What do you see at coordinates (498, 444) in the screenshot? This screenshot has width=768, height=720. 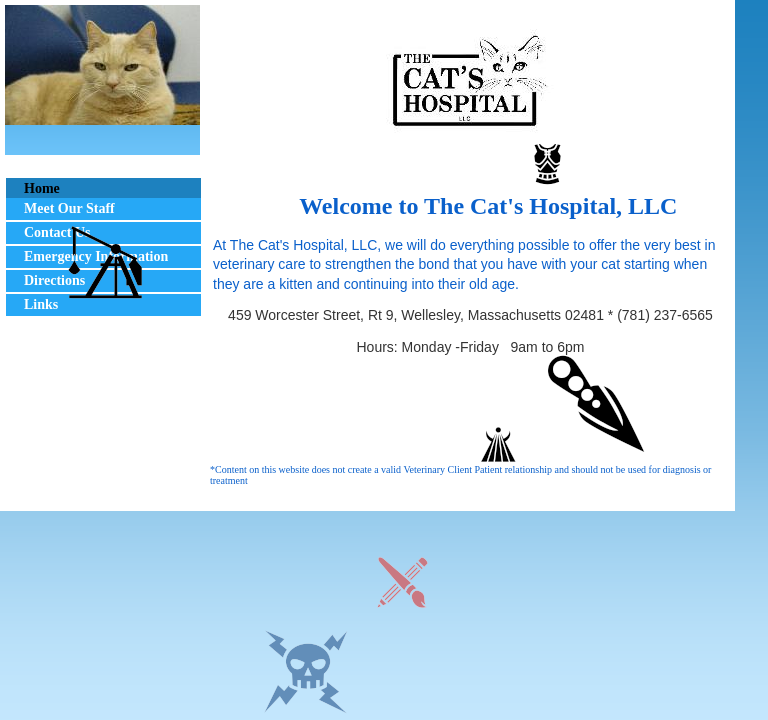 I see `access space exploration or interstellar travel features` at bounding box center [498, 444].